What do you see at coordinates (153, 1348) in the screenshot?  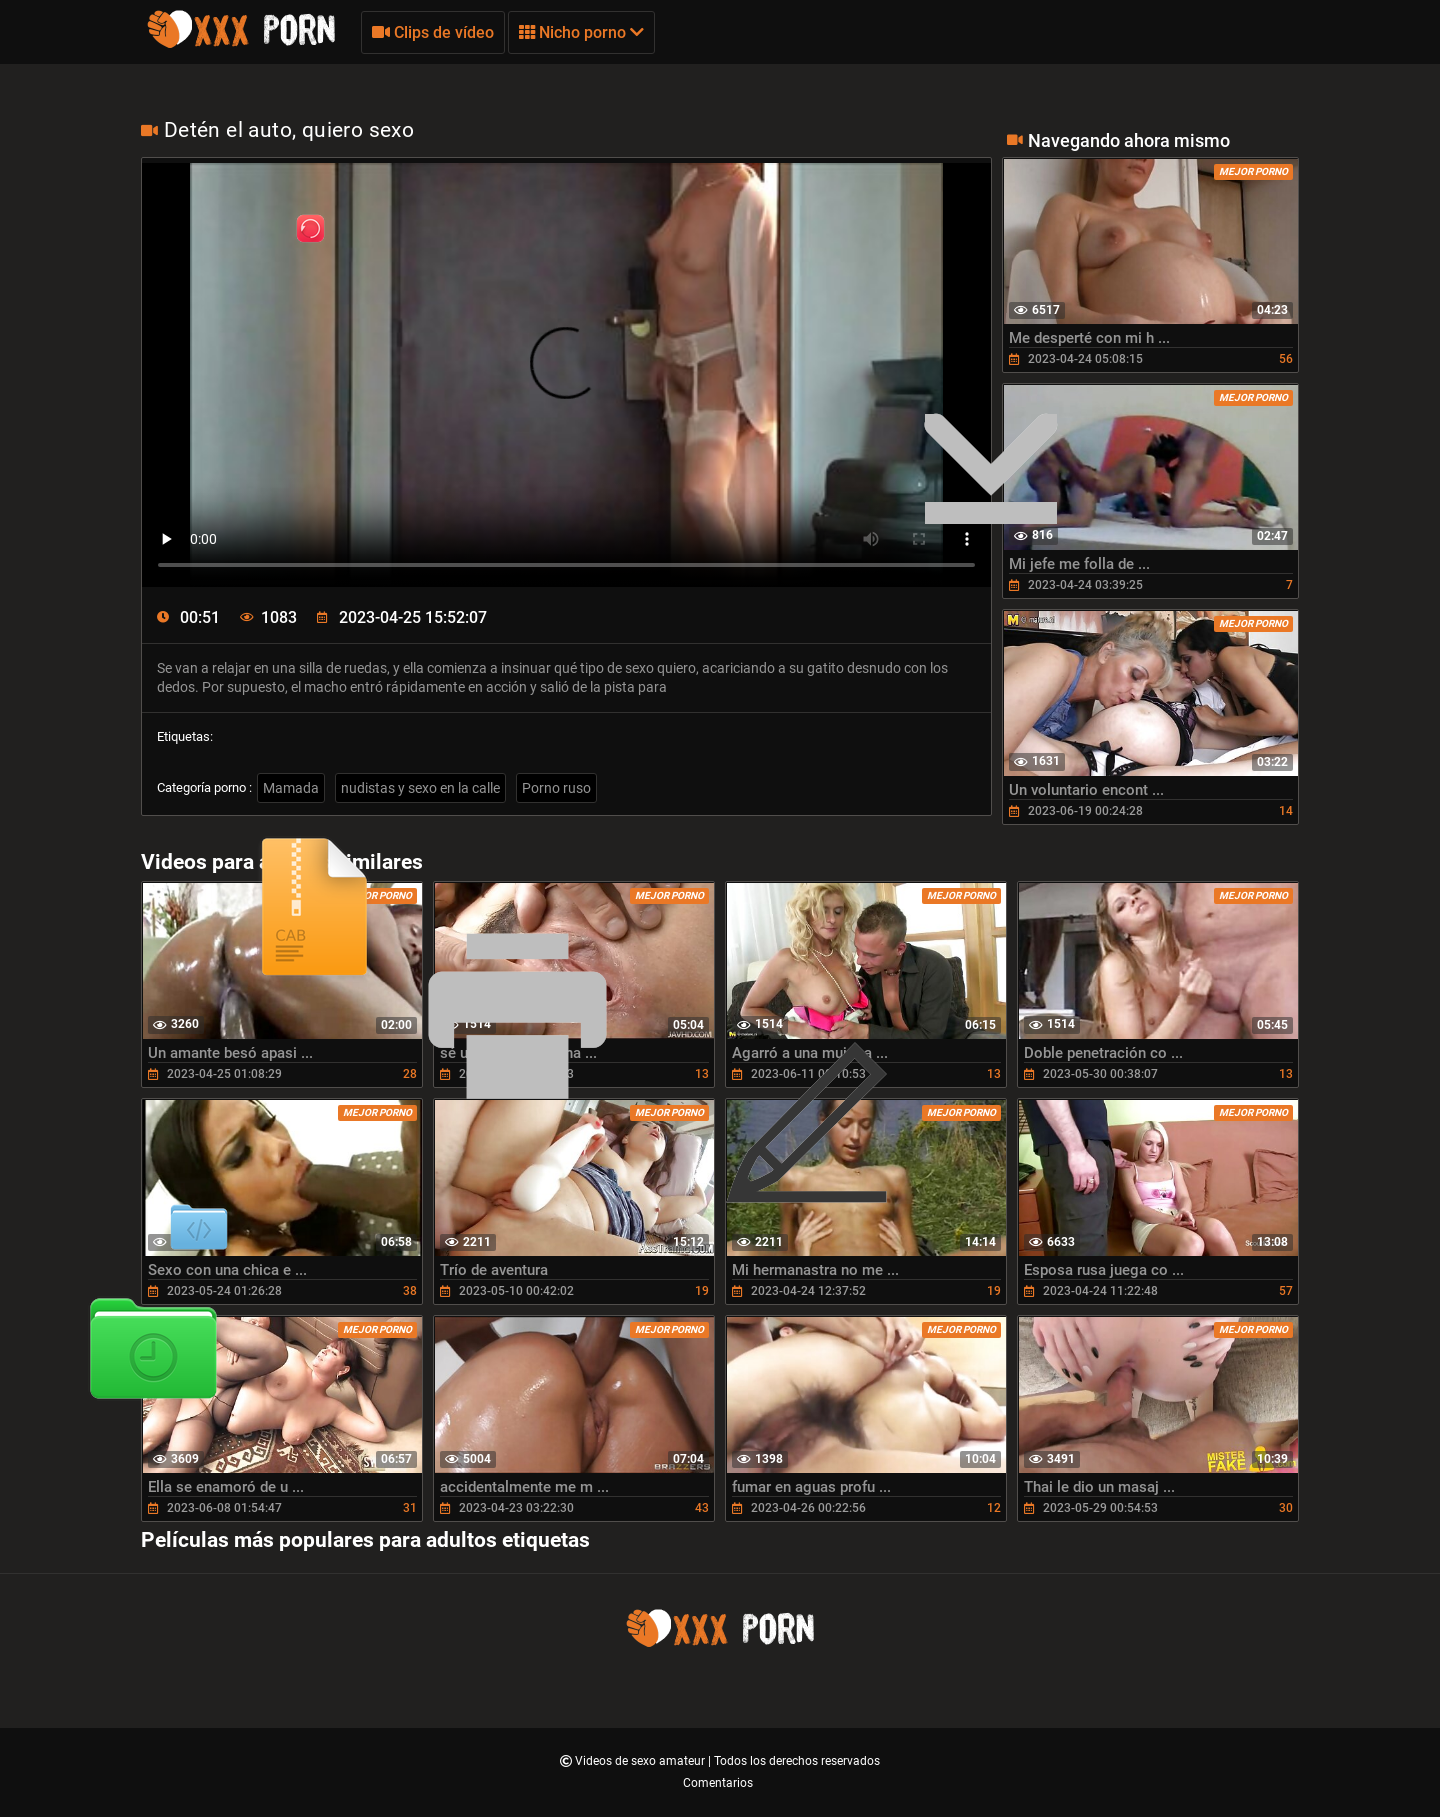 I see `access temporary files folder` at bounding box center [153, 1348].